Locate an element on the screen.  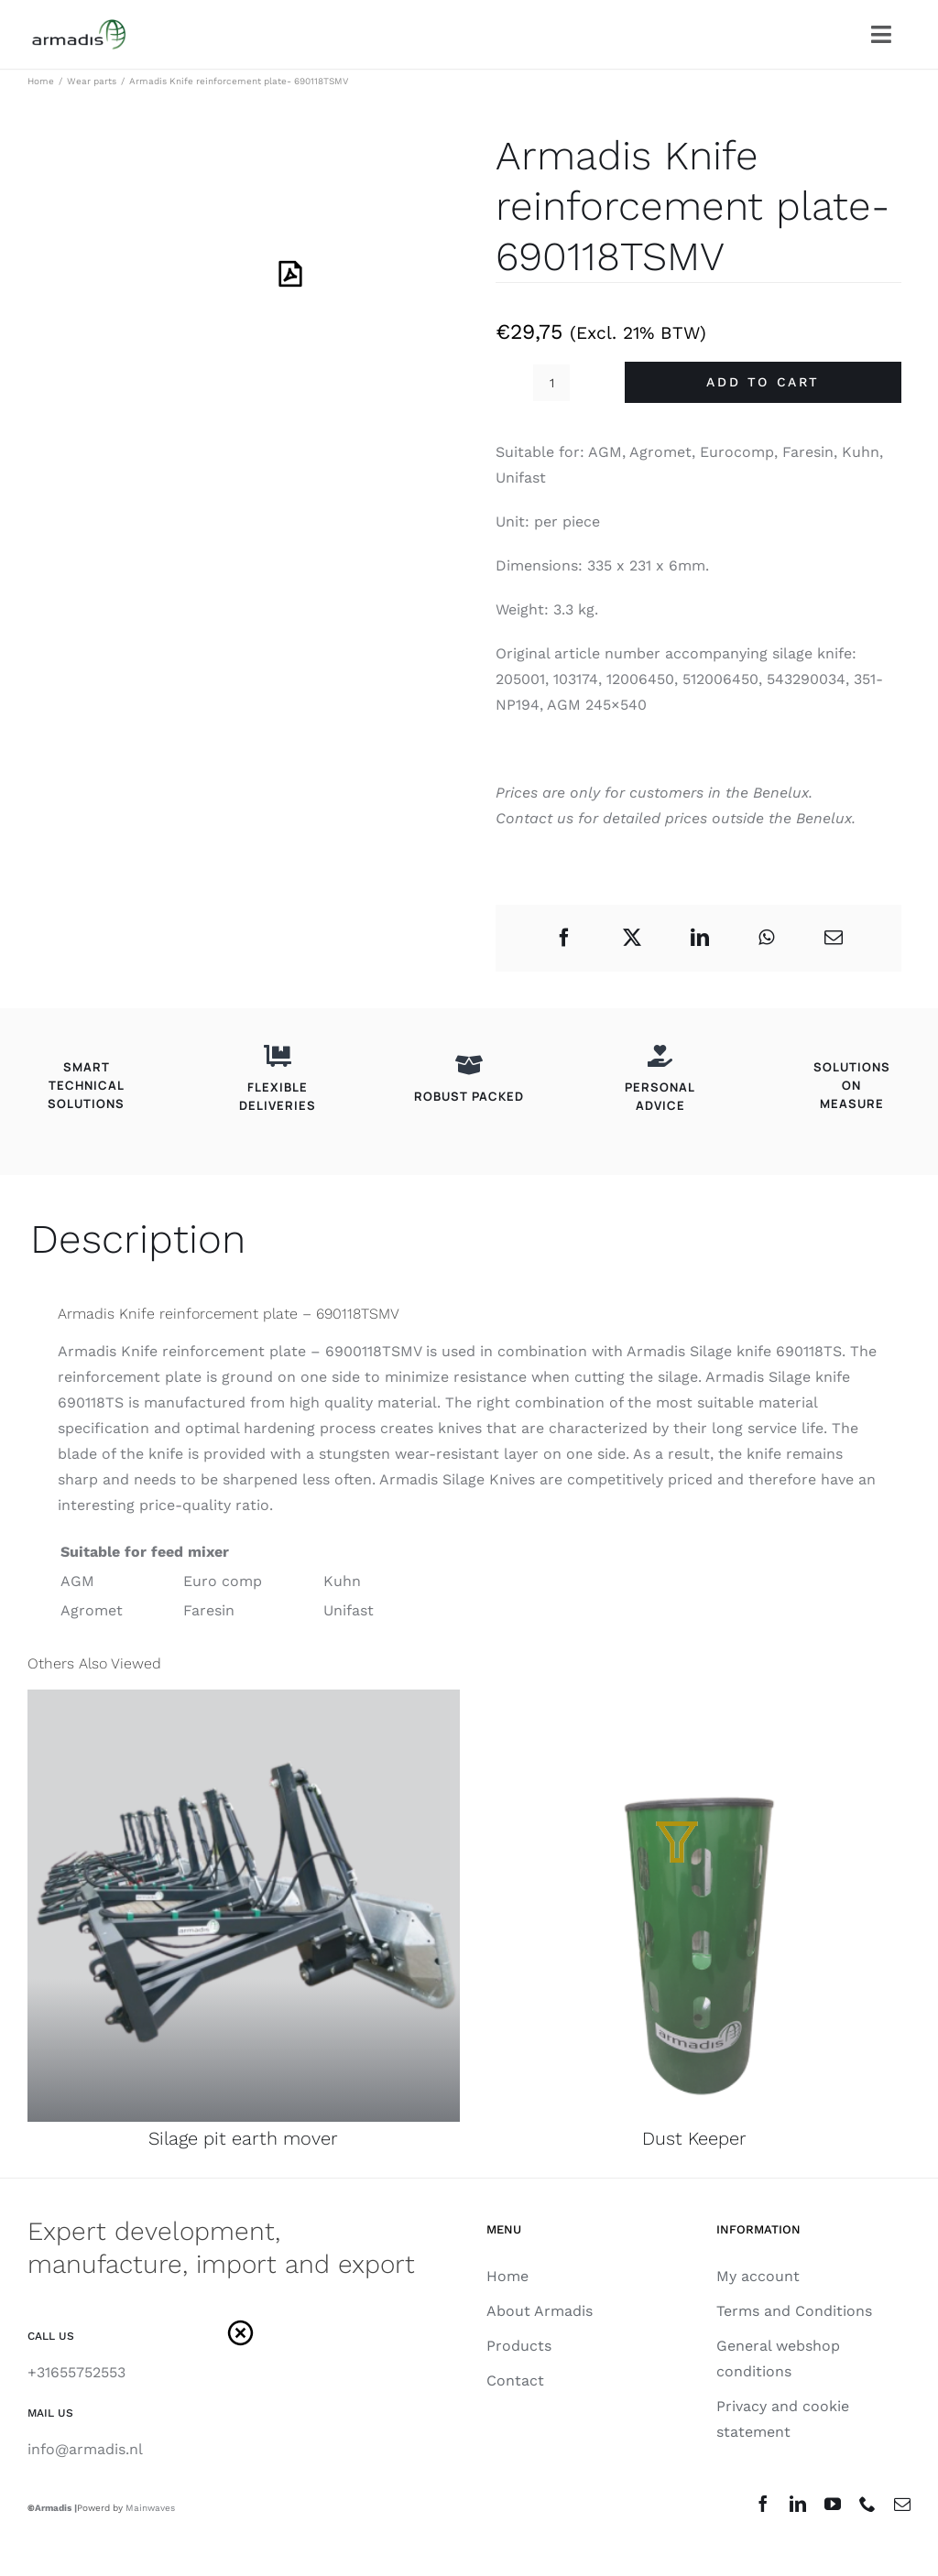
filter or sort content is located at coordinates (677, 1840).